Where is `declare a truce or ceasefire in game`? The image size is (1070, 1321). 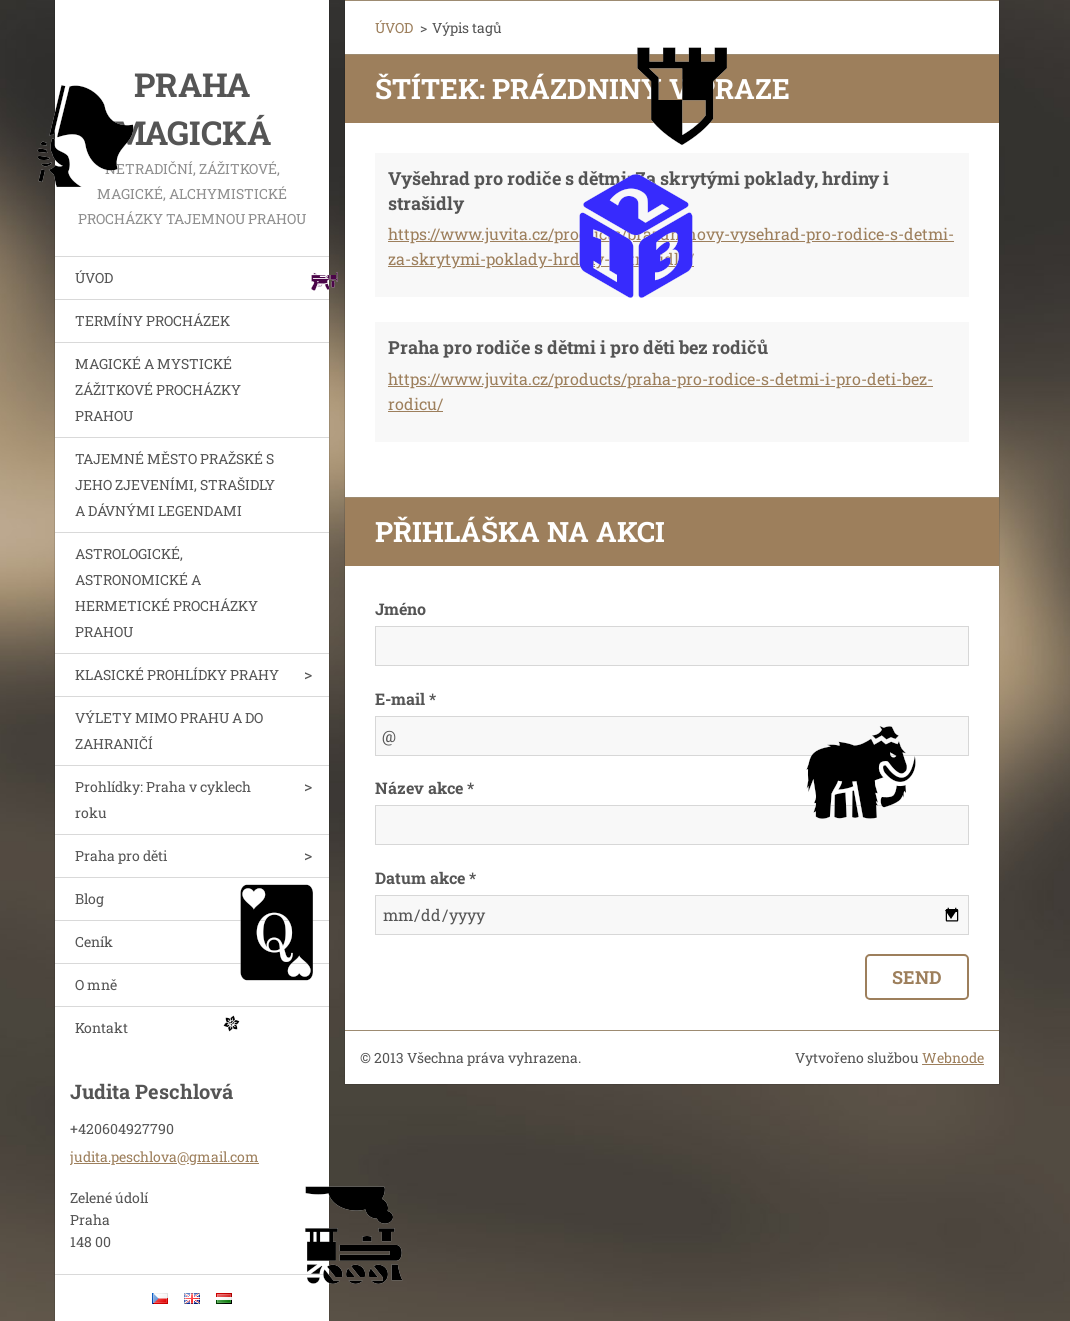
declare a truce or ceasefire in game is located at coordinates (85, 135).